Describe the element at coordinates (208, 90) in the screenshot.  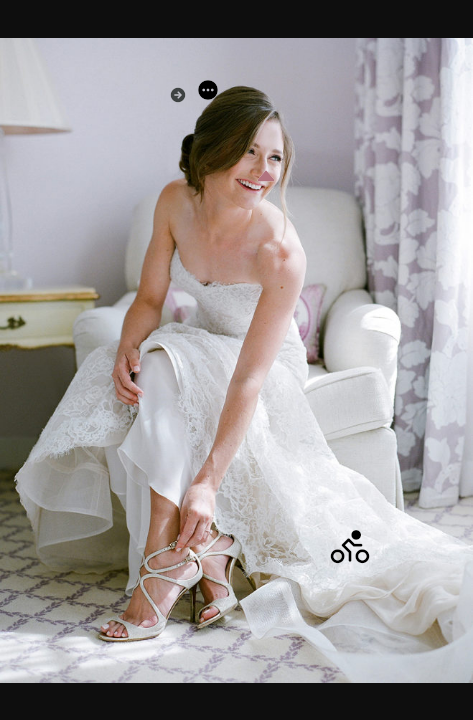
I see `access more options or actions` at that location.